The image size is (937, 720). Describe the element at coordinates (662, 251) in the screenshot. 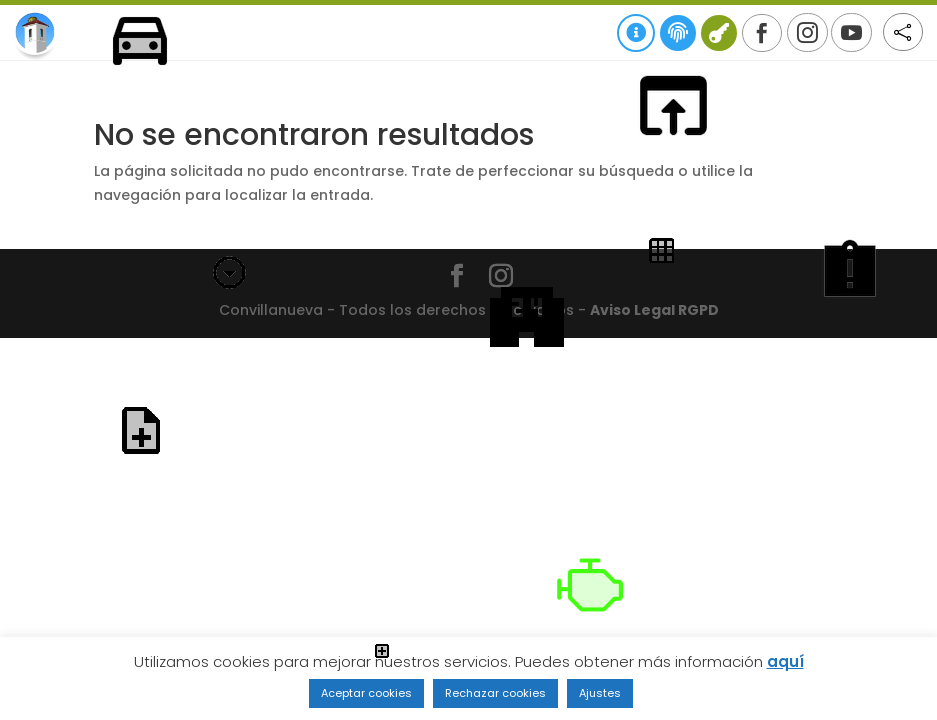

I see `toggle grid view layout` at that location.